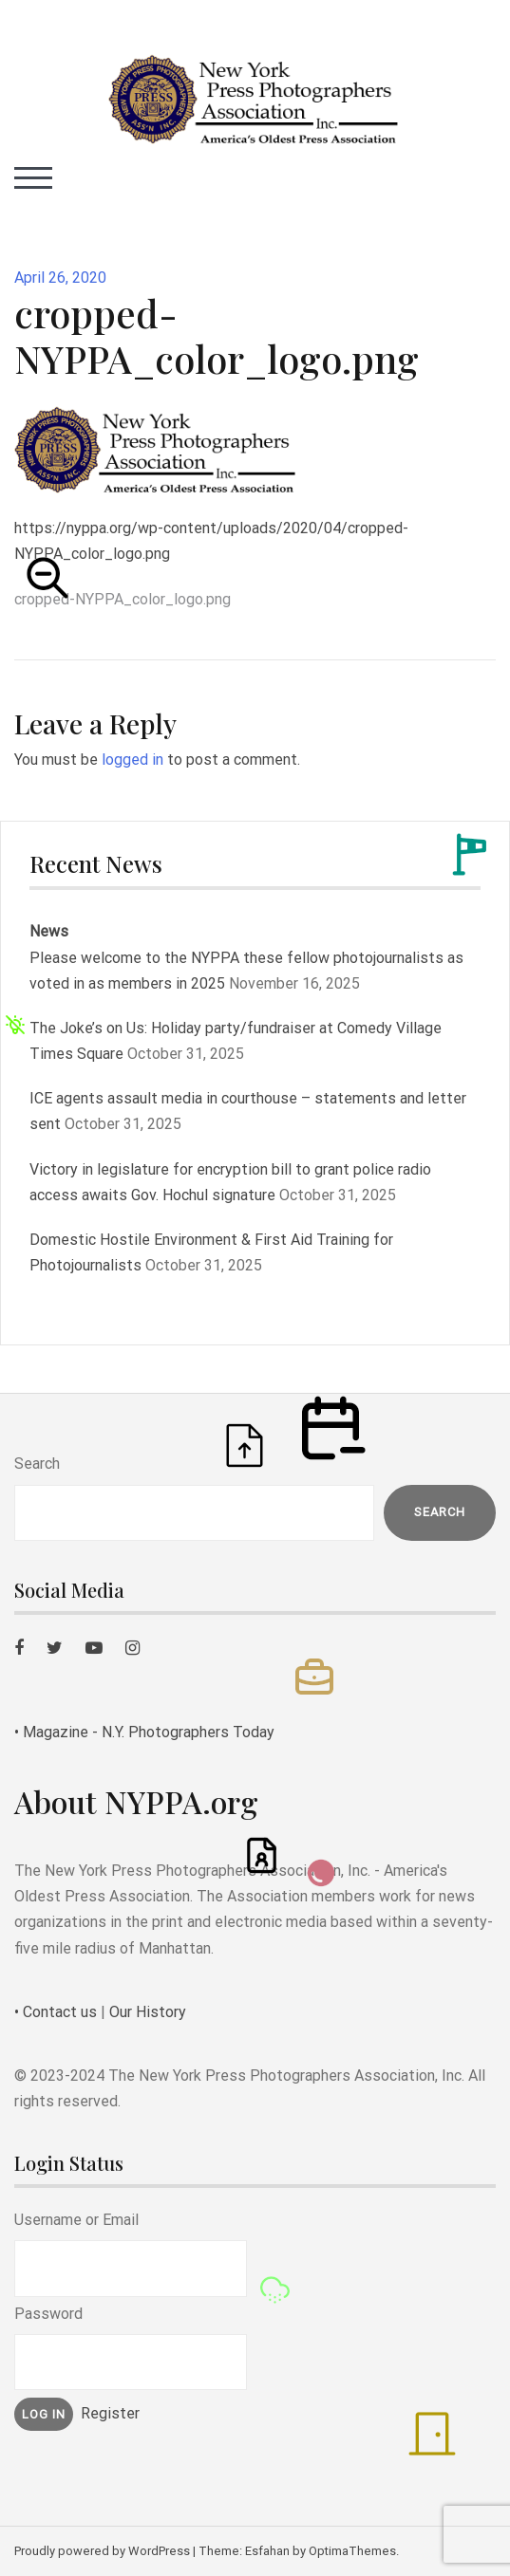 The width and height of the screenshot is (510, 2576). Describe the element at coordinates (331, 1428) in the screenshot. I see `remove an event from your calendar` at that location.